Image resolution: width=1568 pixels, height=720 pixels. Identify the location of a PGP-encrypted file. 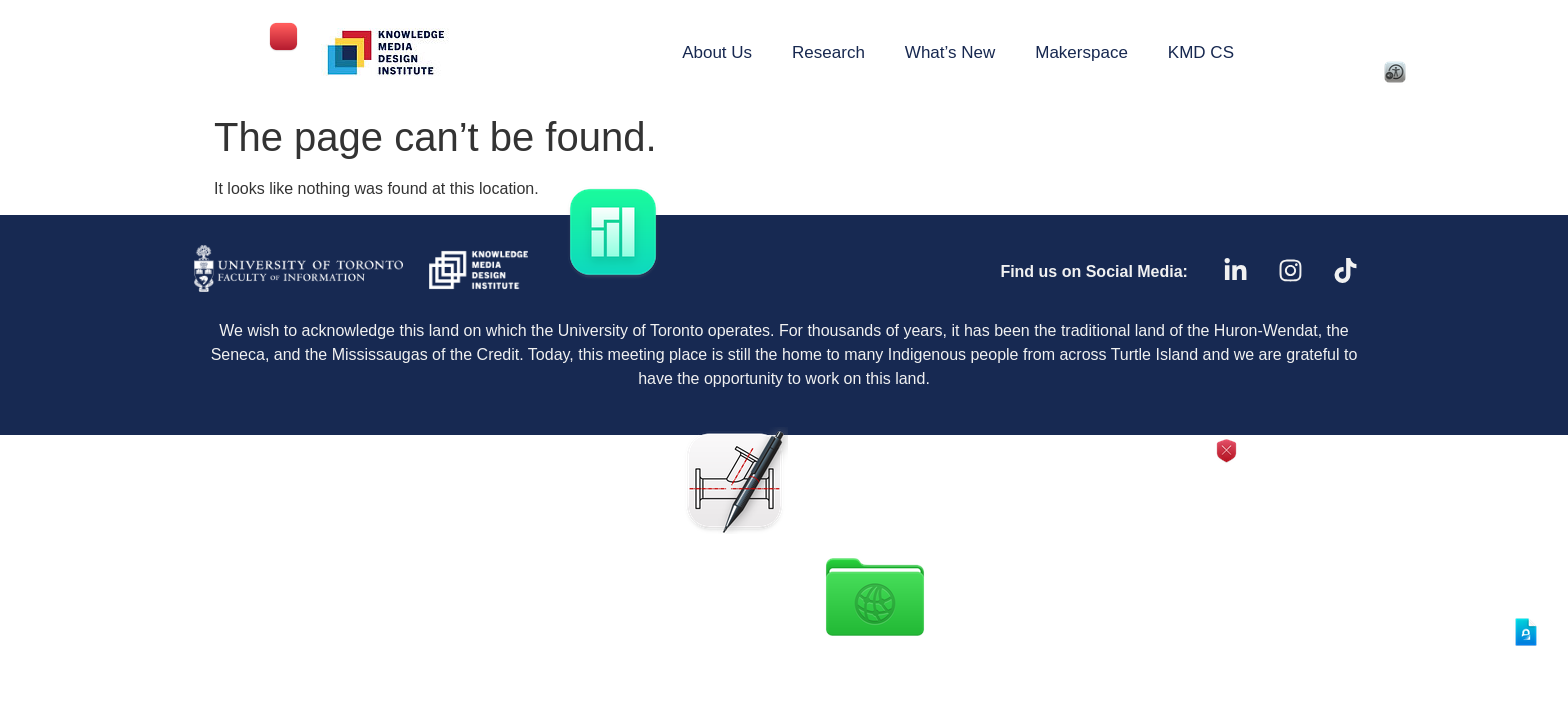
(1526, 632).